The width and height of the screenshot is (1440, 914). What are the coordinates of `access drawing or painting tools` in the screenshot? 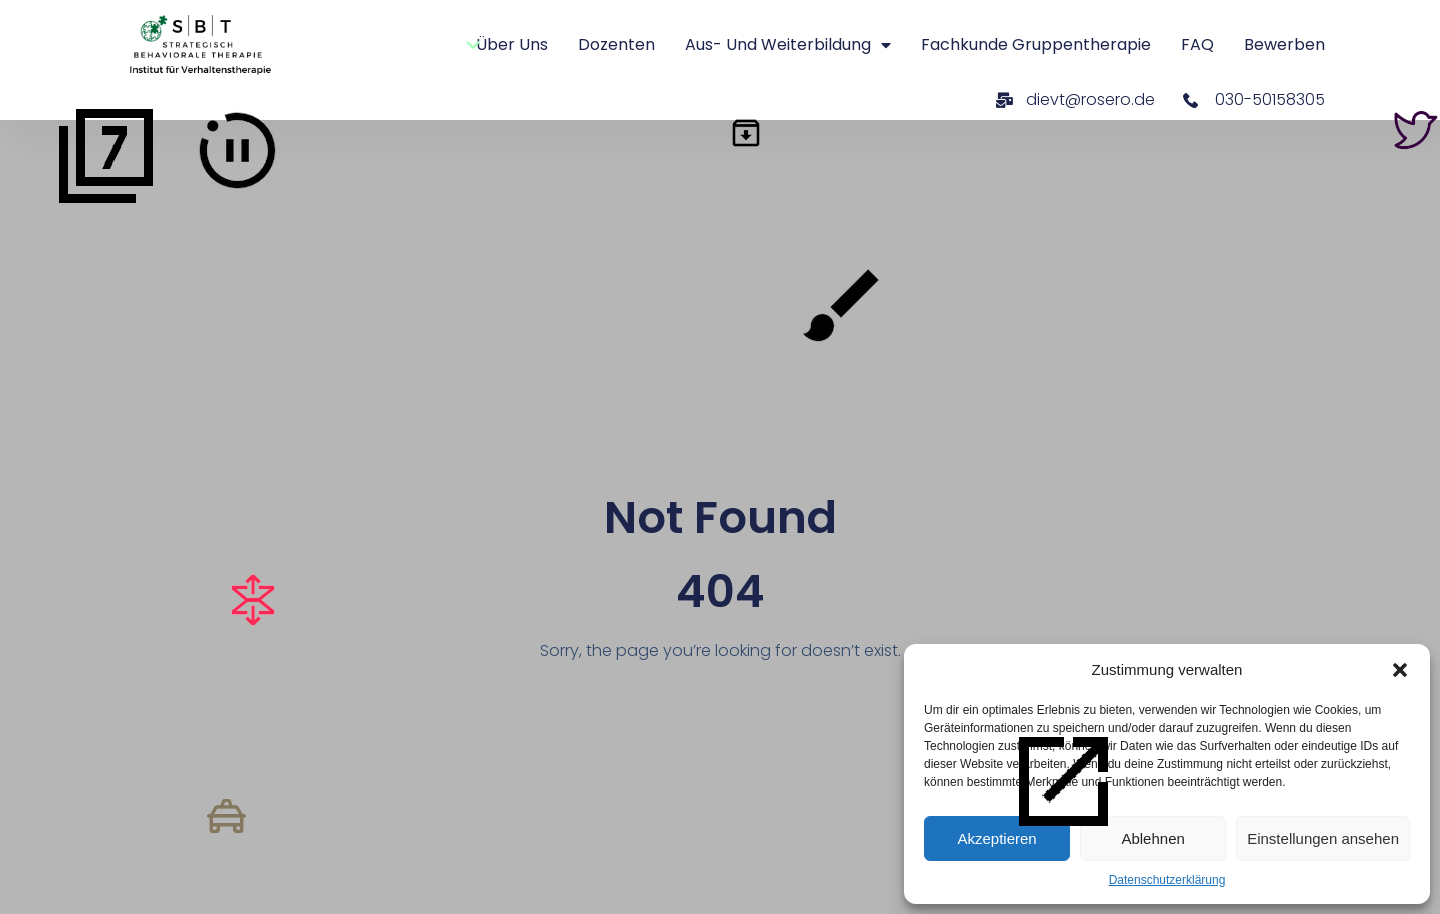 It's located at (842, 306).